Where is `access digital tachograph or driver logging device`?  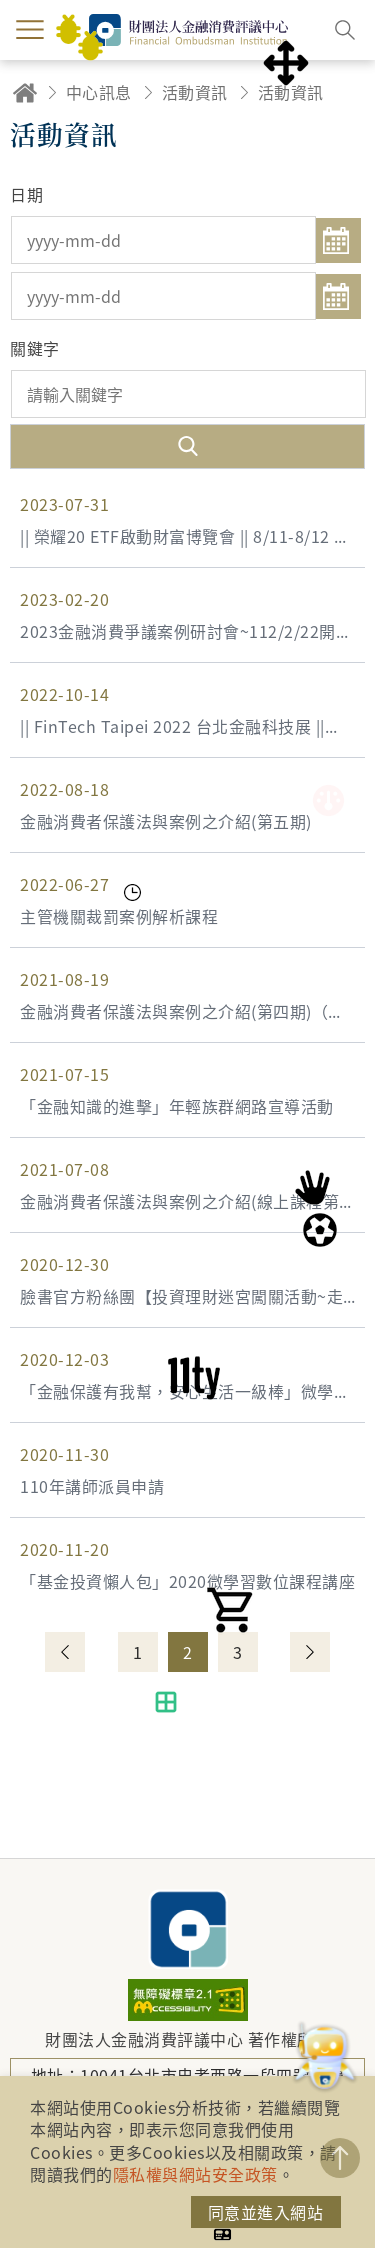 access digital tachograph or driver logging device is located at coordinates (222, 2234).